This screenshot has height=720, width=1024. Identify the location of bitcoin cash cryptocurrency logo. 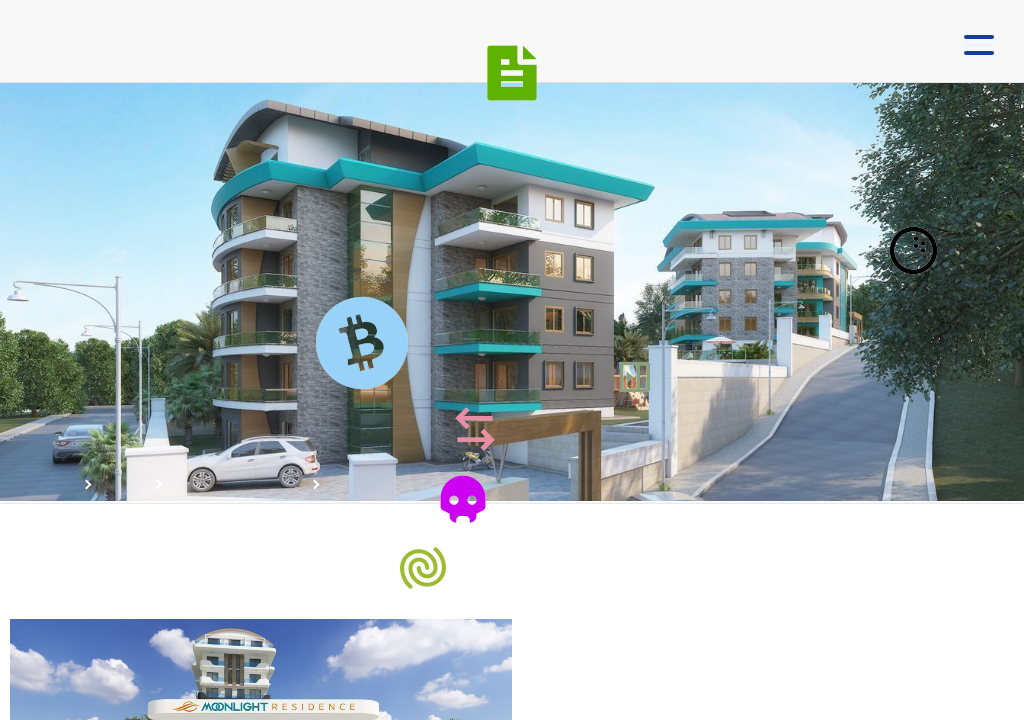
(362, 343).